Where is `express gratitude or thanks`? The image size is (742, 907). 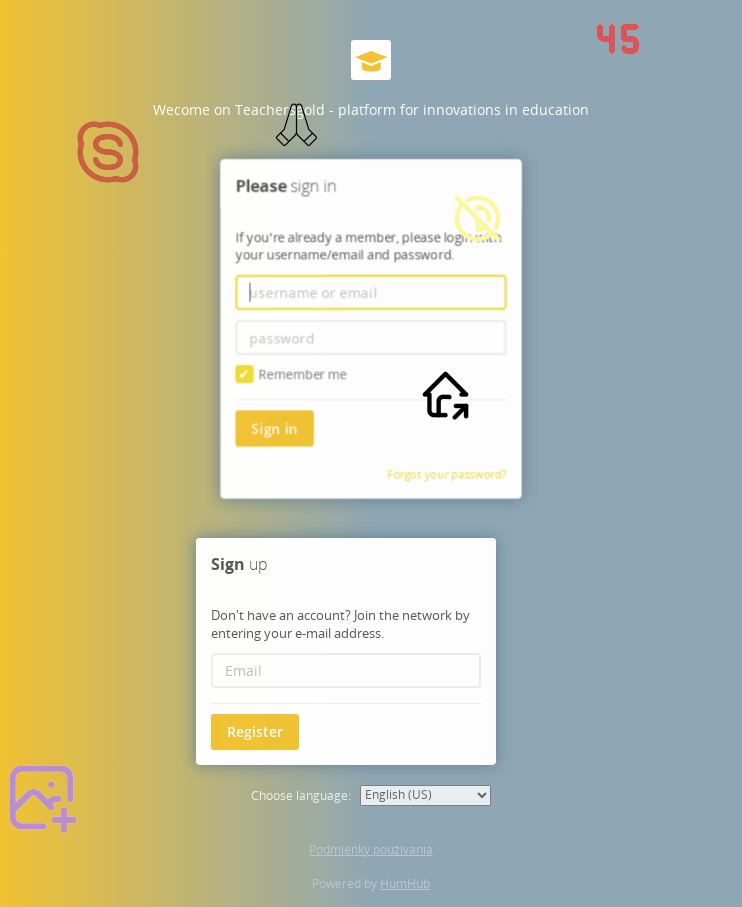 express gratitude or thanks is located at coordinates (296, 125).